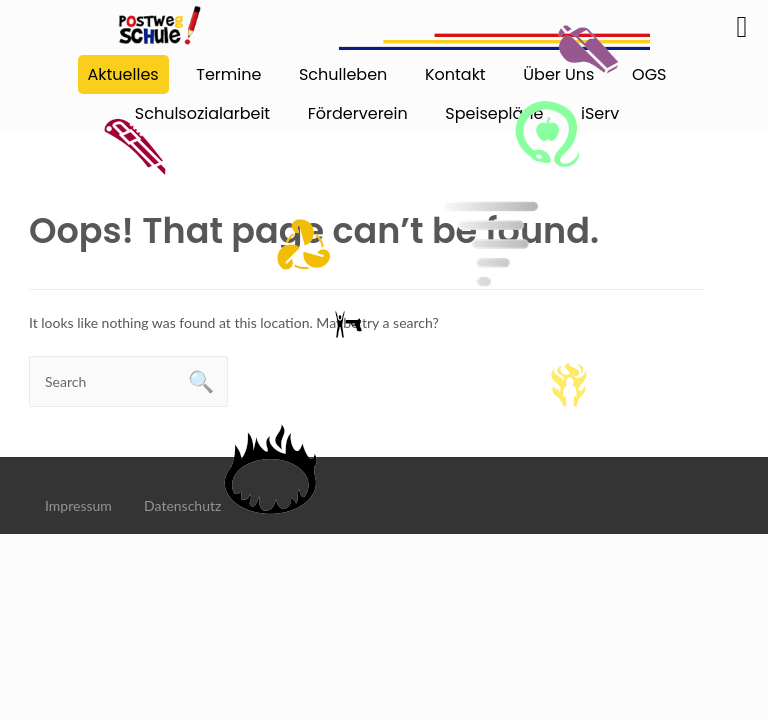 This screenshot has height=720, width=768. I want to click on indicates a temptation or forbidden choice in gameplay, so click(547, 133).